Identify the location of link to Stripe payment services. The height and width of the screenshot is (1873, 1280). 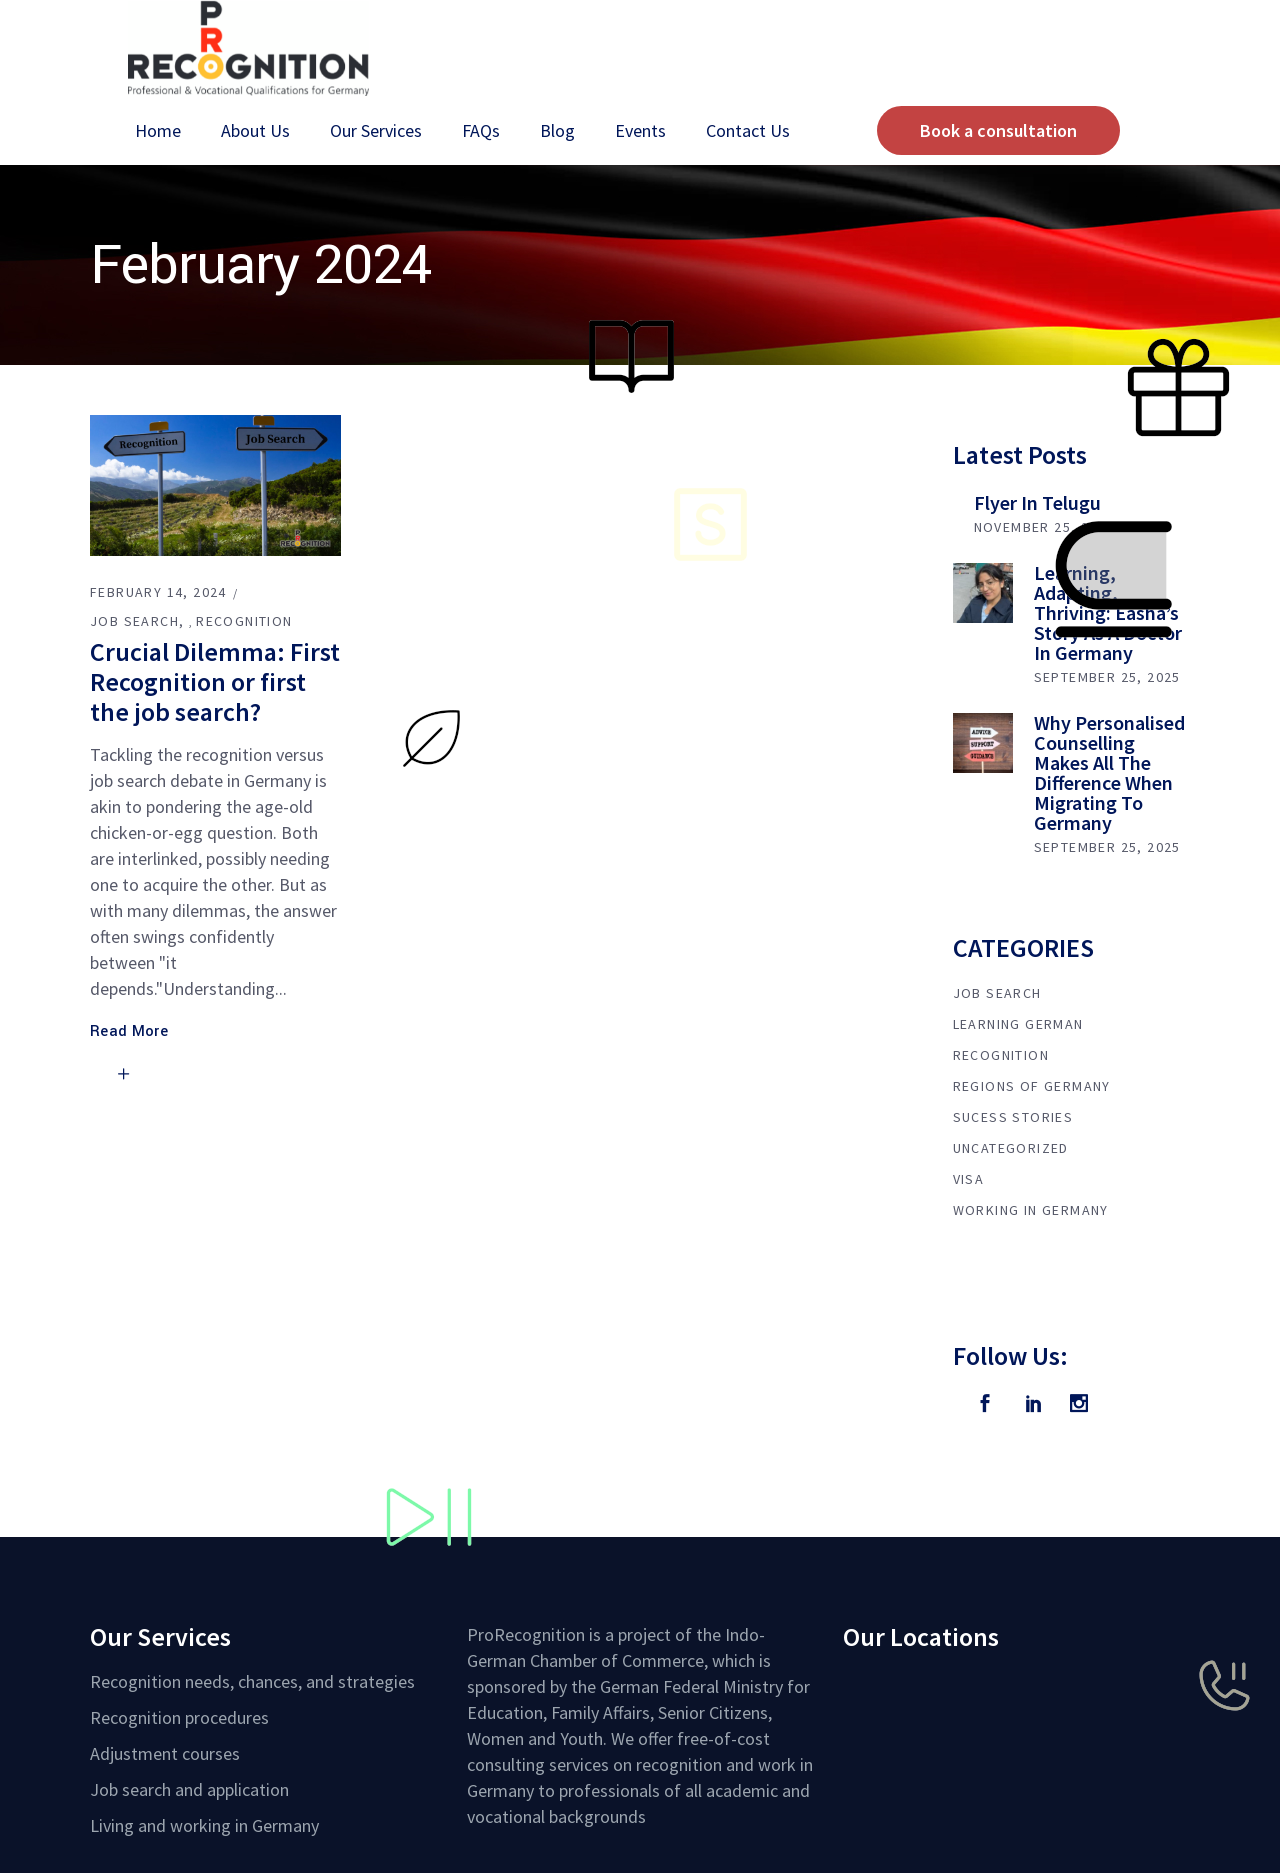
(710, 524).